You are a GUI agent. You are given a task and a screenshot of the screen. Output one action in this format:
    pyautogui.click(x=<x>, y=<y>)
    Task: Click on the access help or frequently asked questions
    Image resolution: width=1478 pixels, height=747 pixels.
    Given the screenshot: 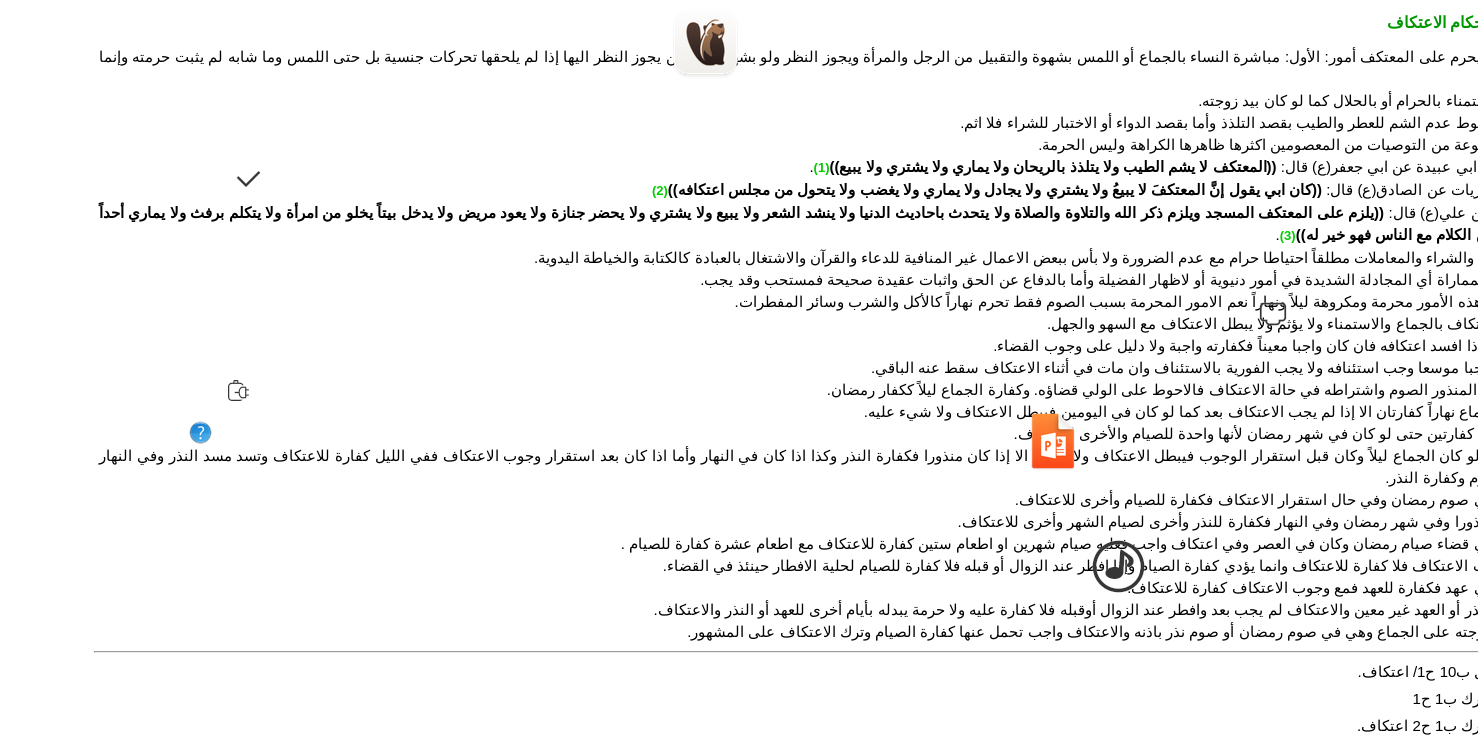 What is the action you would take?
    pyautogui.click(x=200, y=432)
    